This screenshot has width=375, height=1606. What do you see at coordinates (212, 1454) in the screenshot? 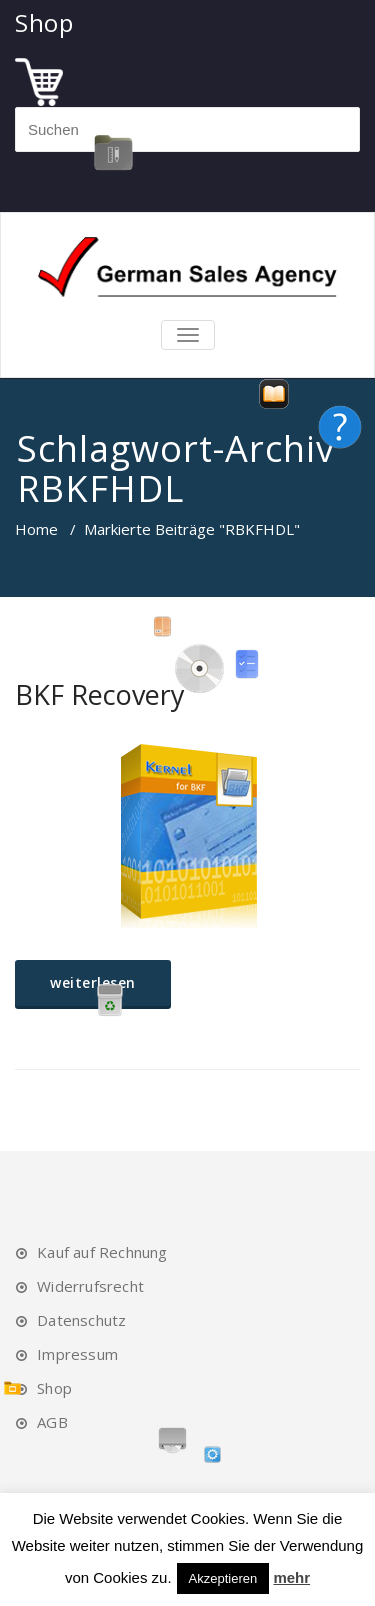
I see `windows executable file (.exe)` at bounding box center [212, 1454].